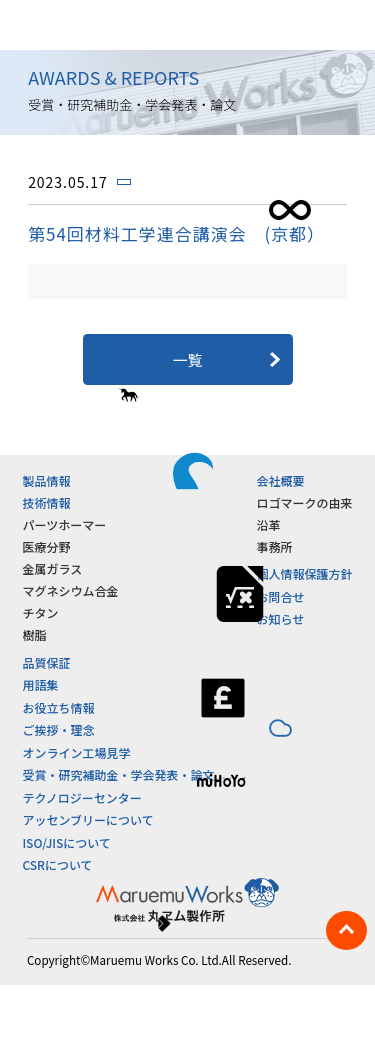 The width and height of the screenshot is (375, 1055). What do you see at coordinates (223, 698) in the screenshot?
I see `access British pound currency settings` at bounding box center [223, 698].